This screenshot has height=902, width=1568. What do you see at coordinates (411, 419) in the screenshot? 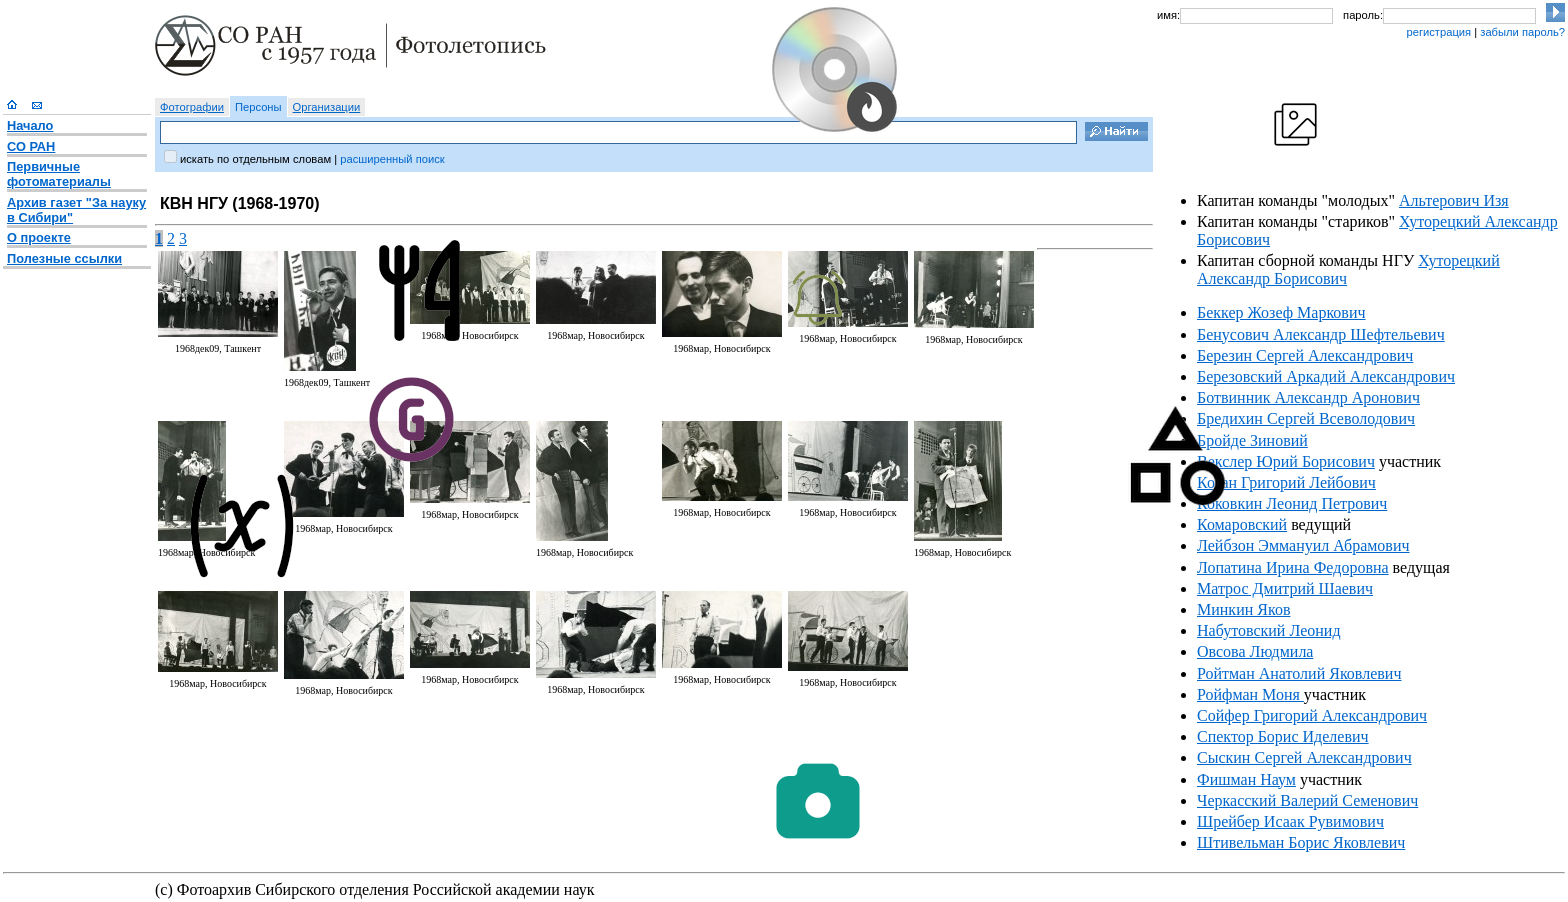
I see `google account or google-related feature` at bounding box center [411, 419].